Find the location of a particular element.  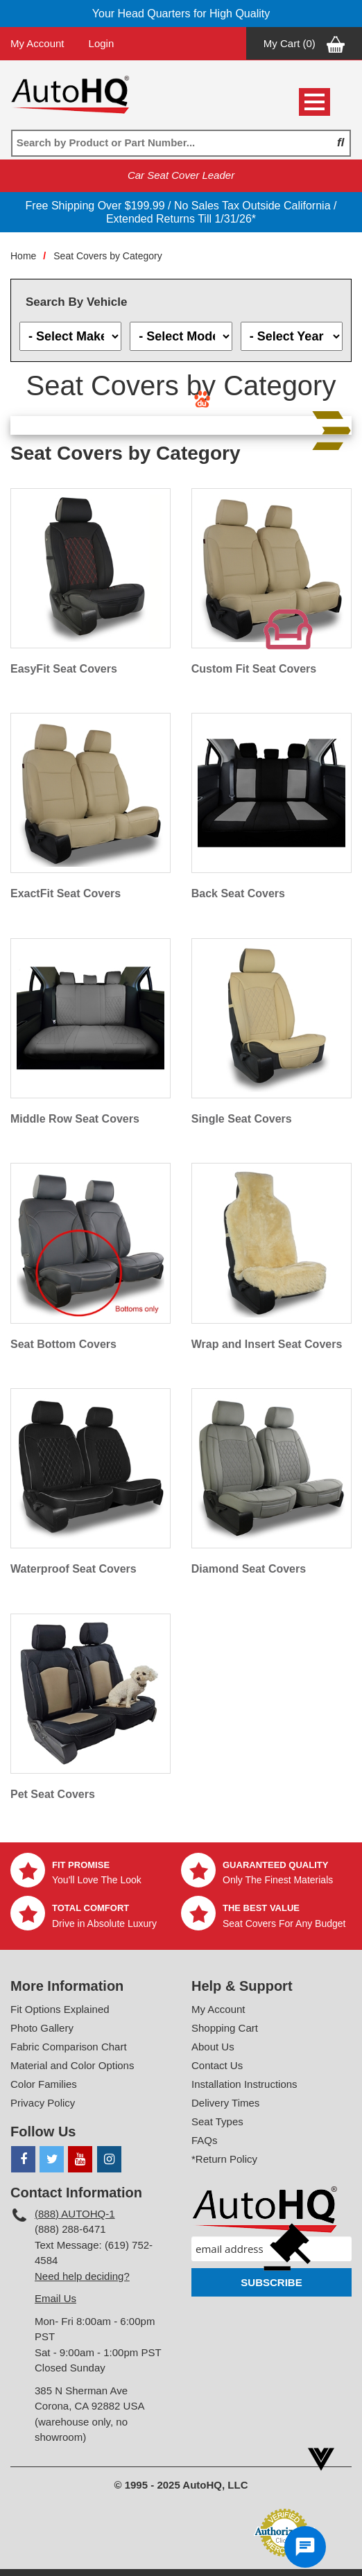

vue.js framework logo is located at coordinates (321, 2459).